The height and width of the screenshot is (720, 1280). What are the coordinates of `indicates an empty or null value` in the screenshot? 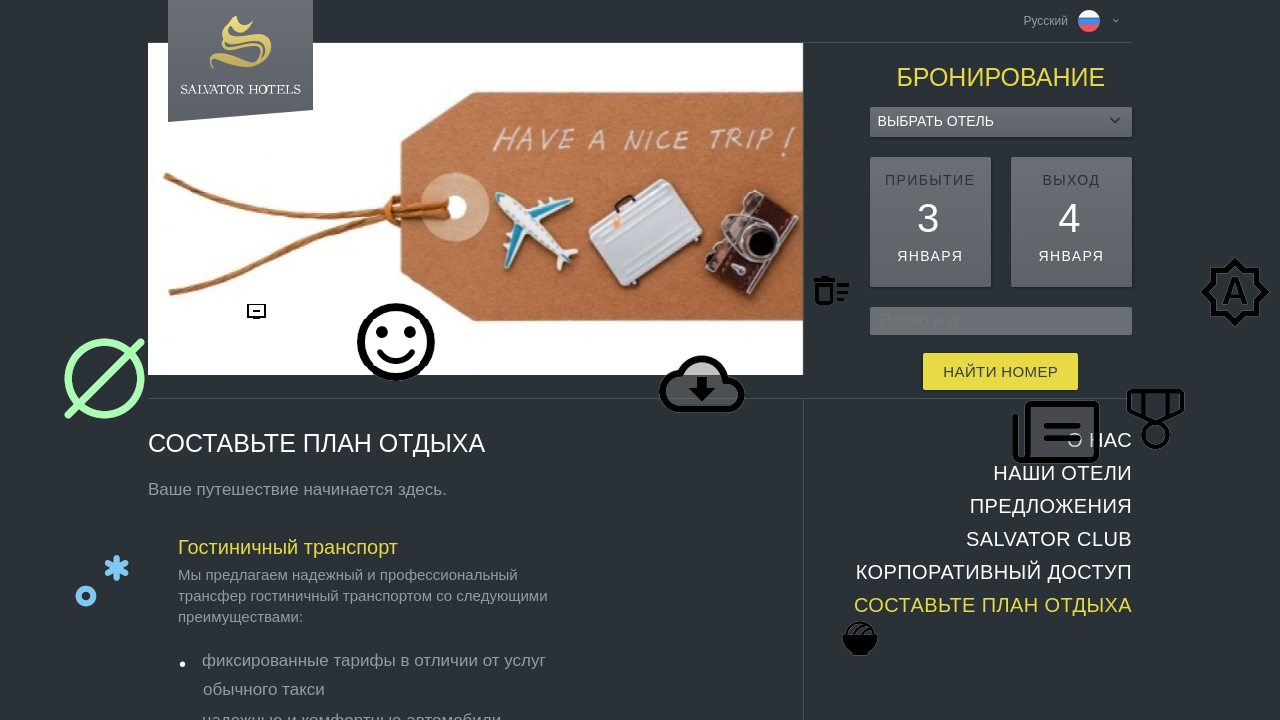 It's located at (104, 378).